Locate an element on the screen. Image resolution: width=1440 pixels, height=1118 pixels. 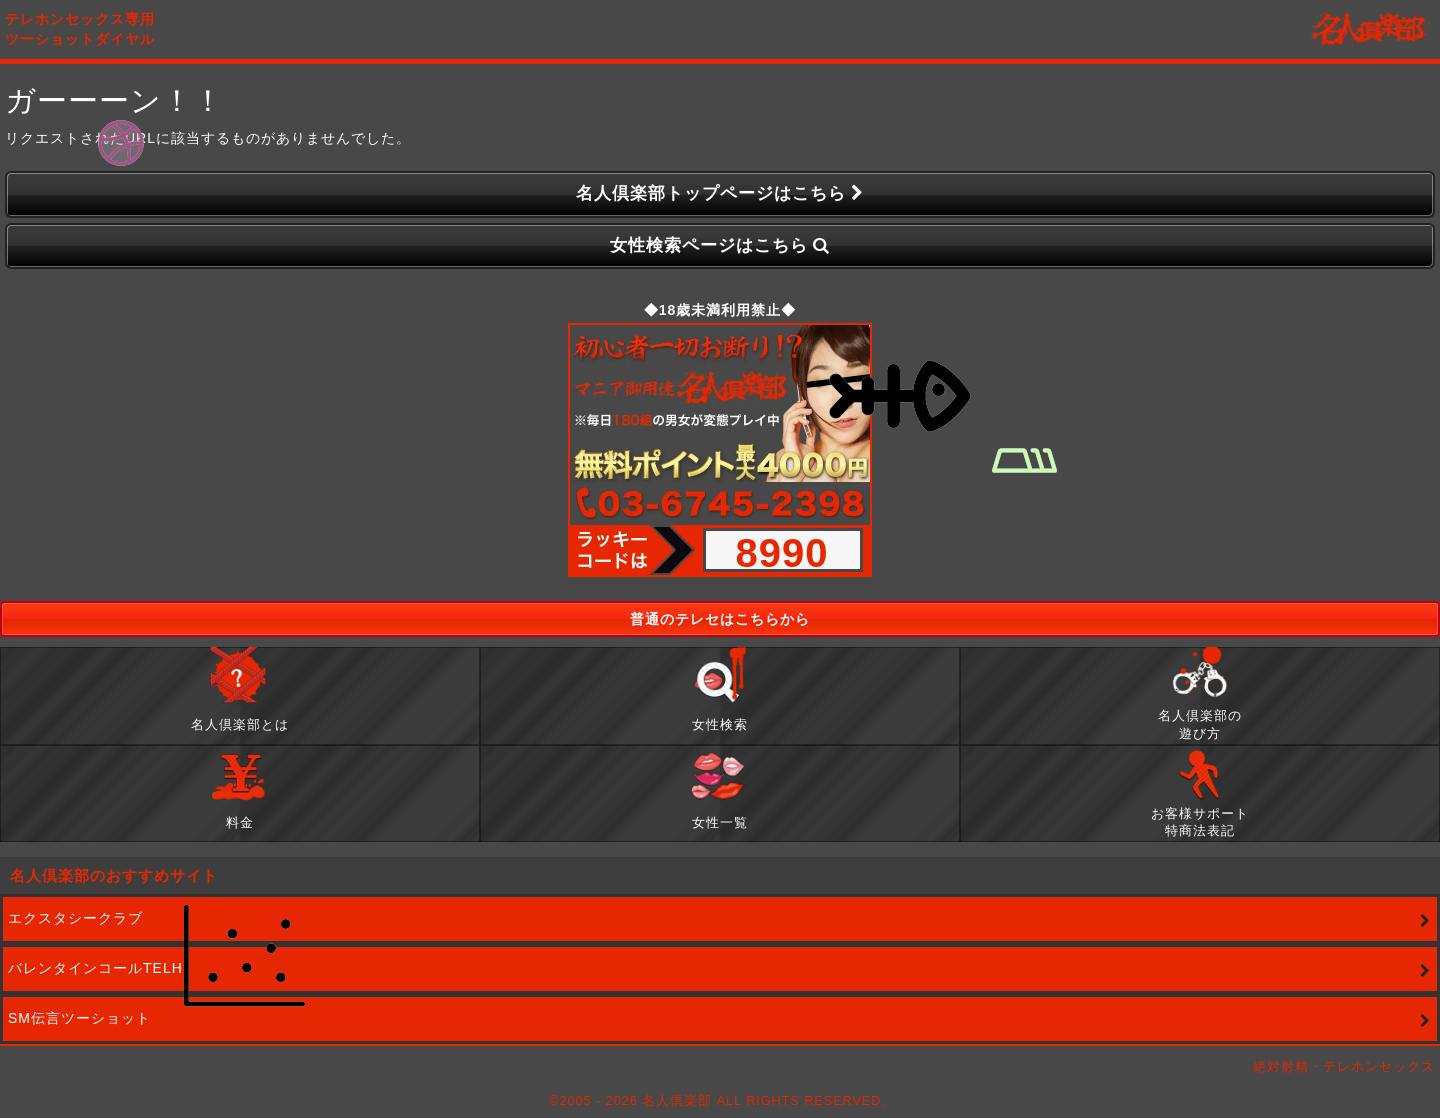
indicates empty or consumed content is located at coordinates (900, 396).